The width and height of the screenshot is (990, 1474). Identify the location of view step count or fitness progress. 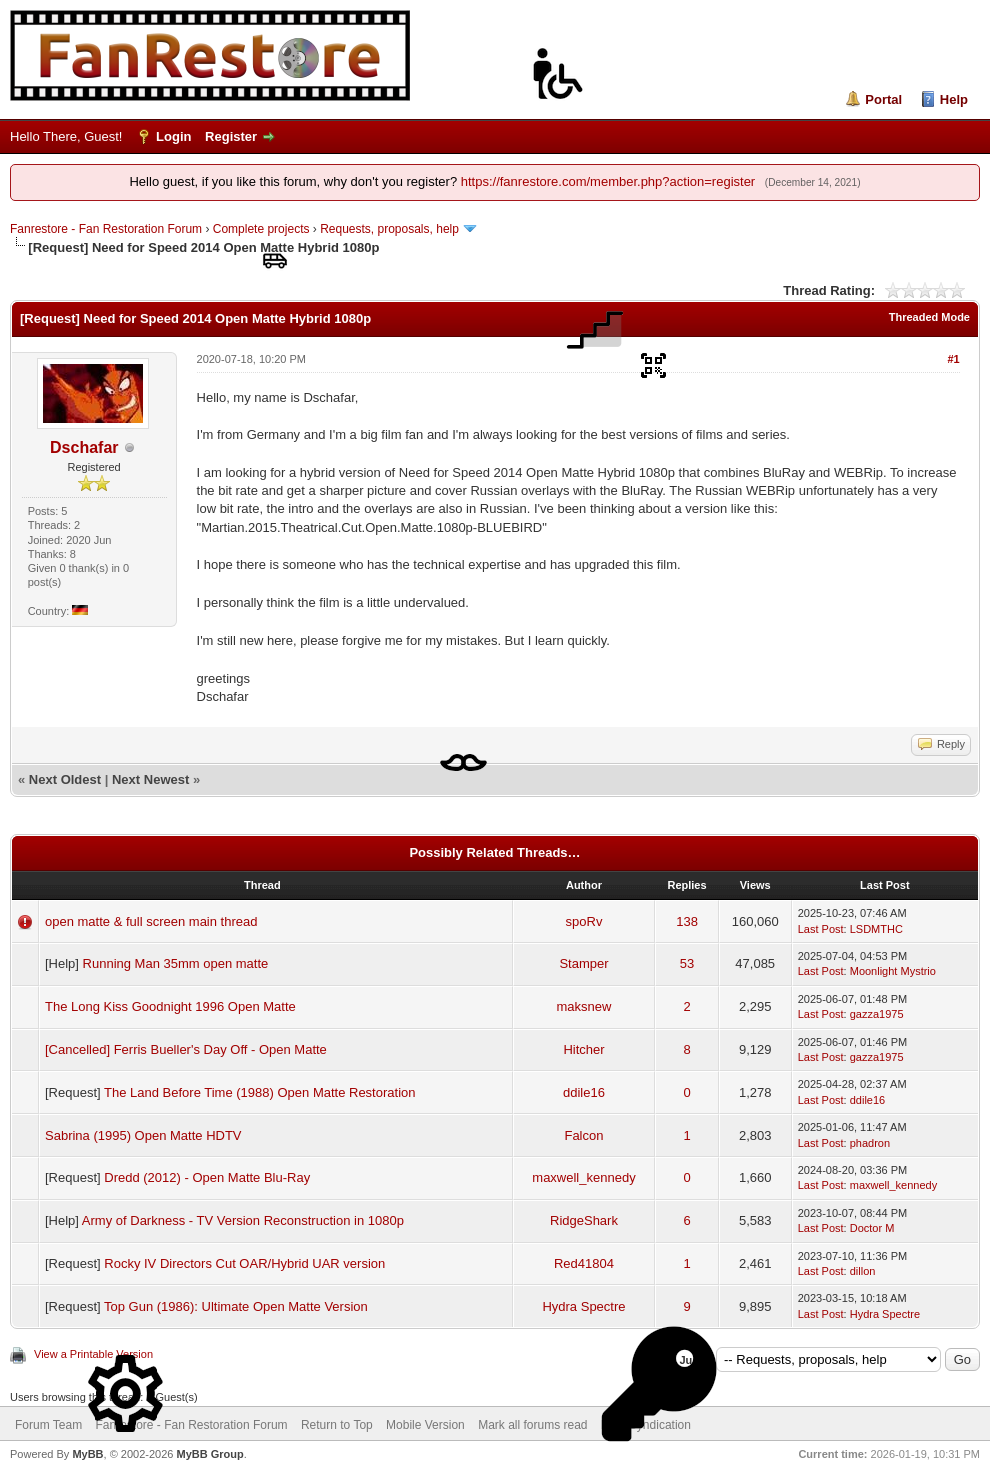
(595, 330).